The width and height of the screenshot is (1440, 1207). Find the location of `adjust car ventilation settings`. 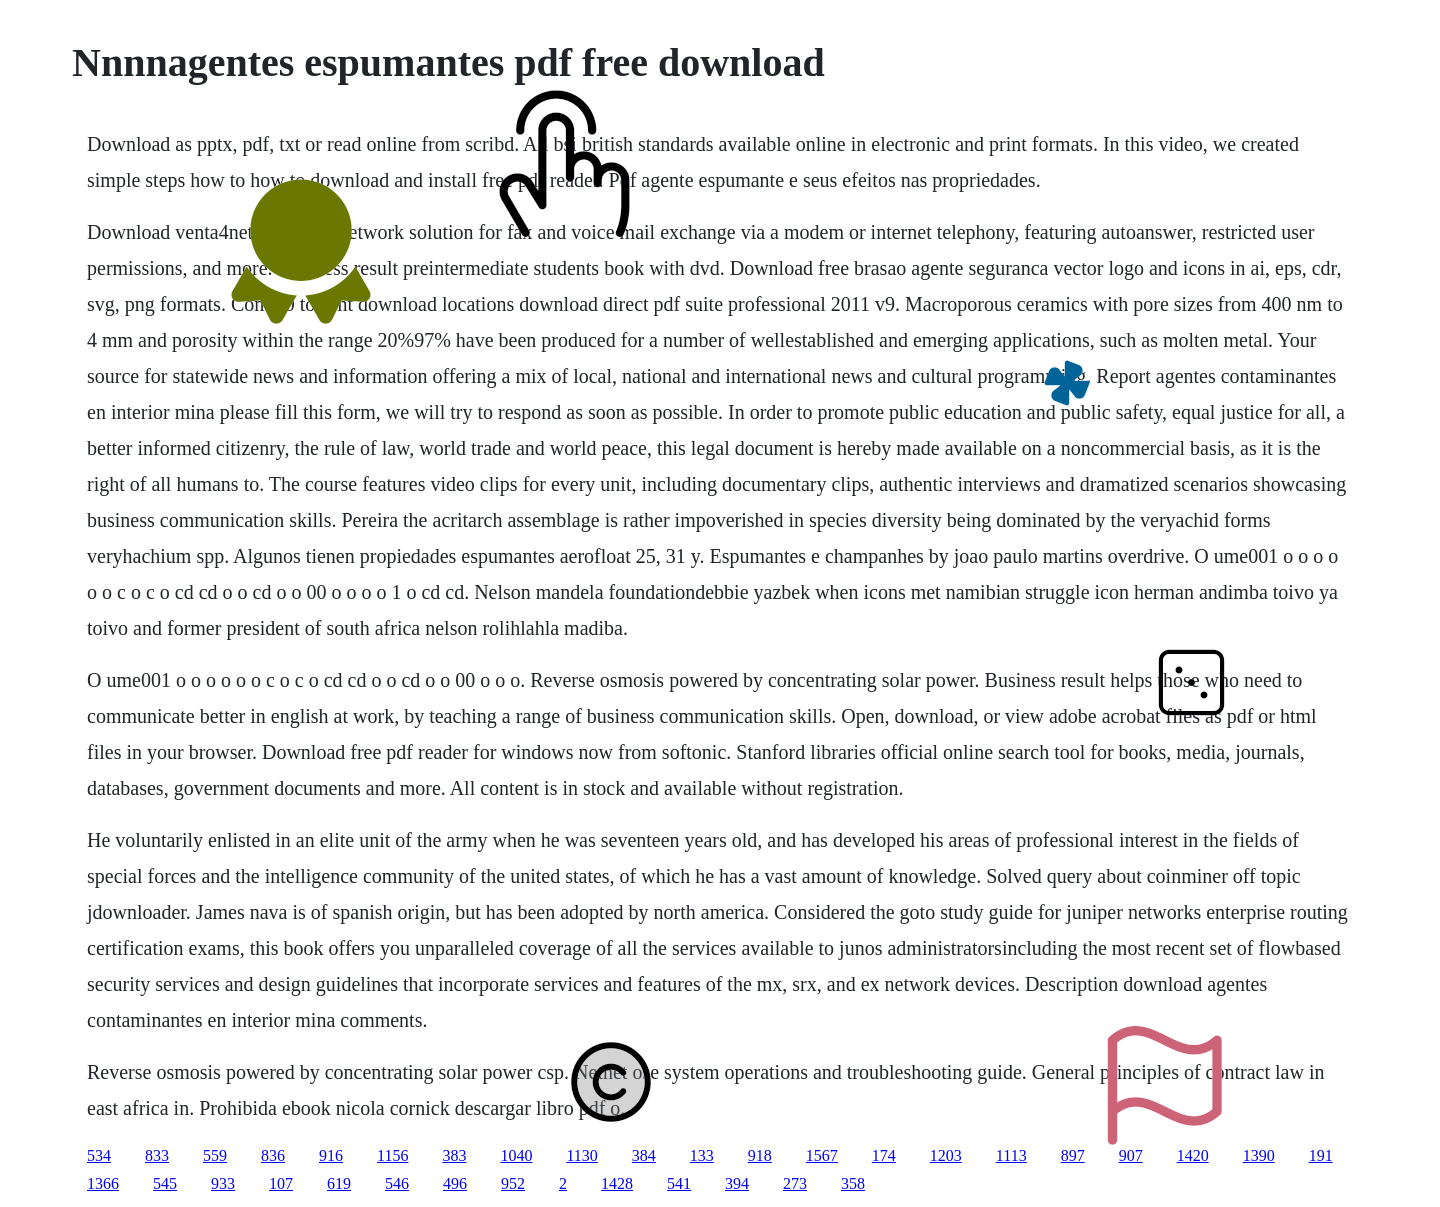

adjust car ventilation settings is located at coordinates (1067, 383).